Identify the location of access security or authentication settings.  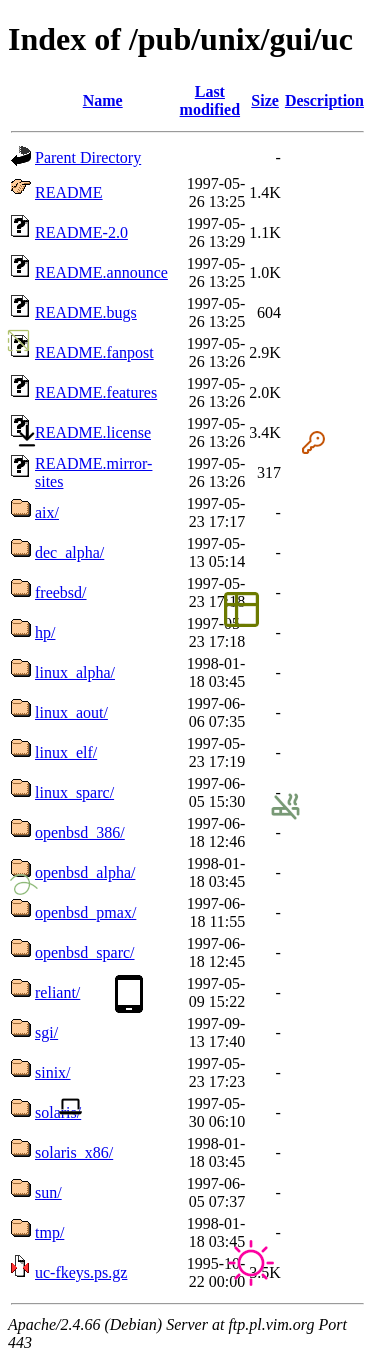
(313, 442).